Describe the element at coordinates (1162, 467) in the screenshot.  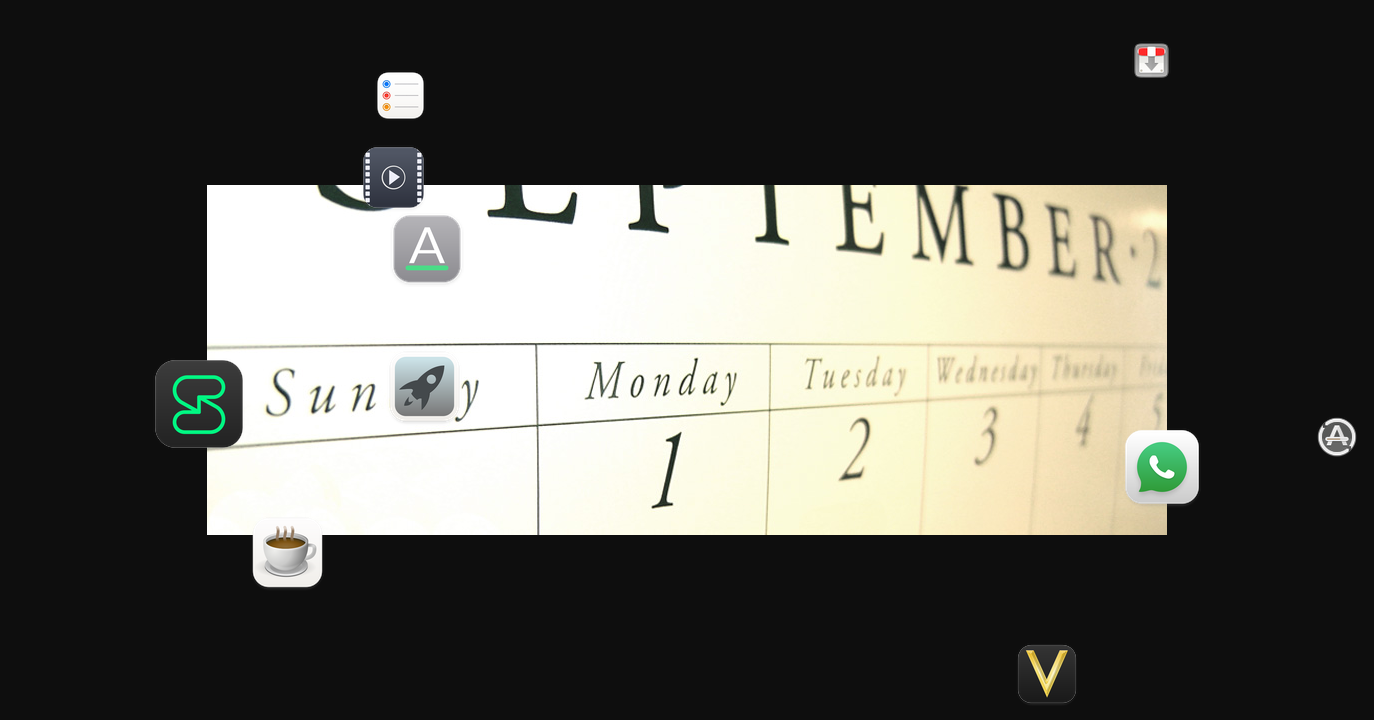
I see `open whatsapp messaging app` at that location.